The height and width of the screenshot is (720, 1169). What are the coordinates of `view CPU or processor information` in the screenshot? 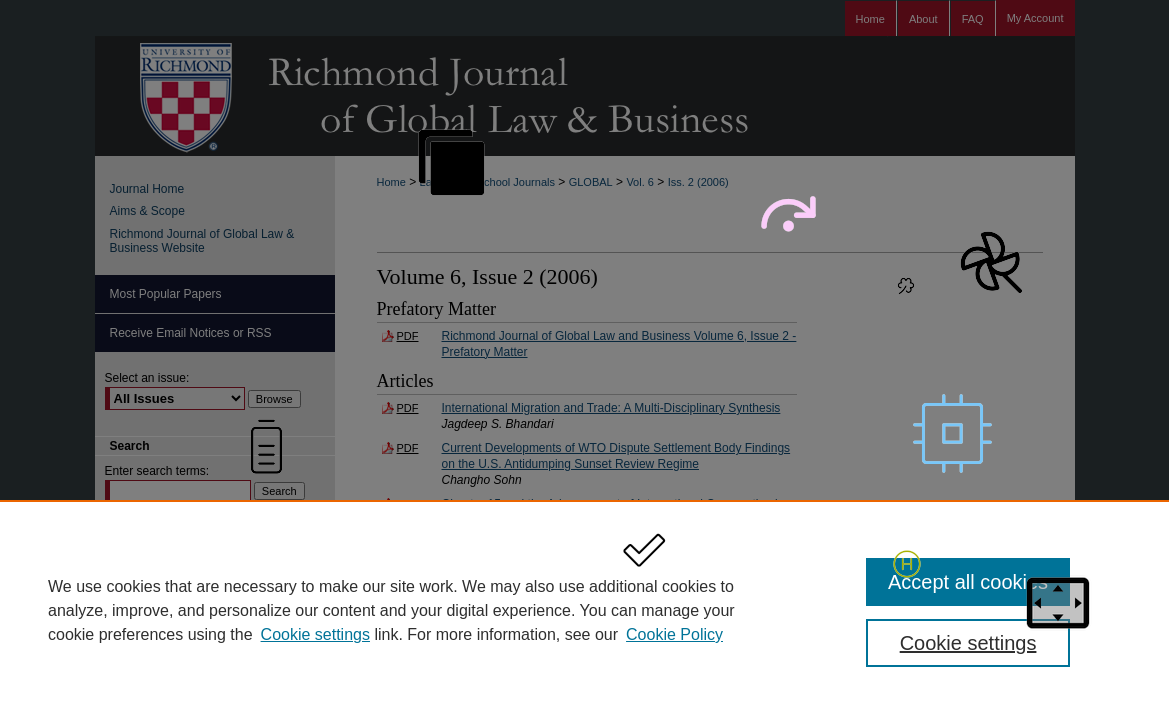 It's located at (952, 433).